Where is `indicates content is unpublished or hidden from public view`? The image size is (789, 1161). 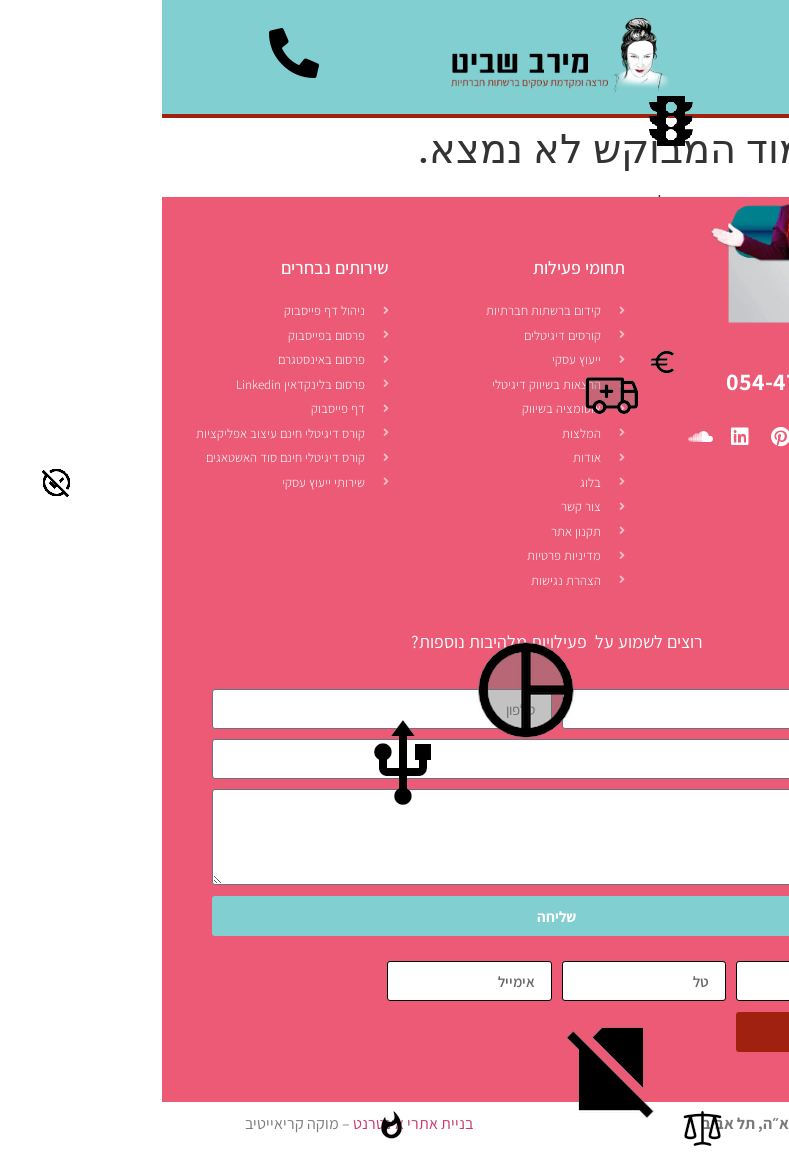 indicates content is unpublished or hidden from public view is located at coordinates (56, 482).